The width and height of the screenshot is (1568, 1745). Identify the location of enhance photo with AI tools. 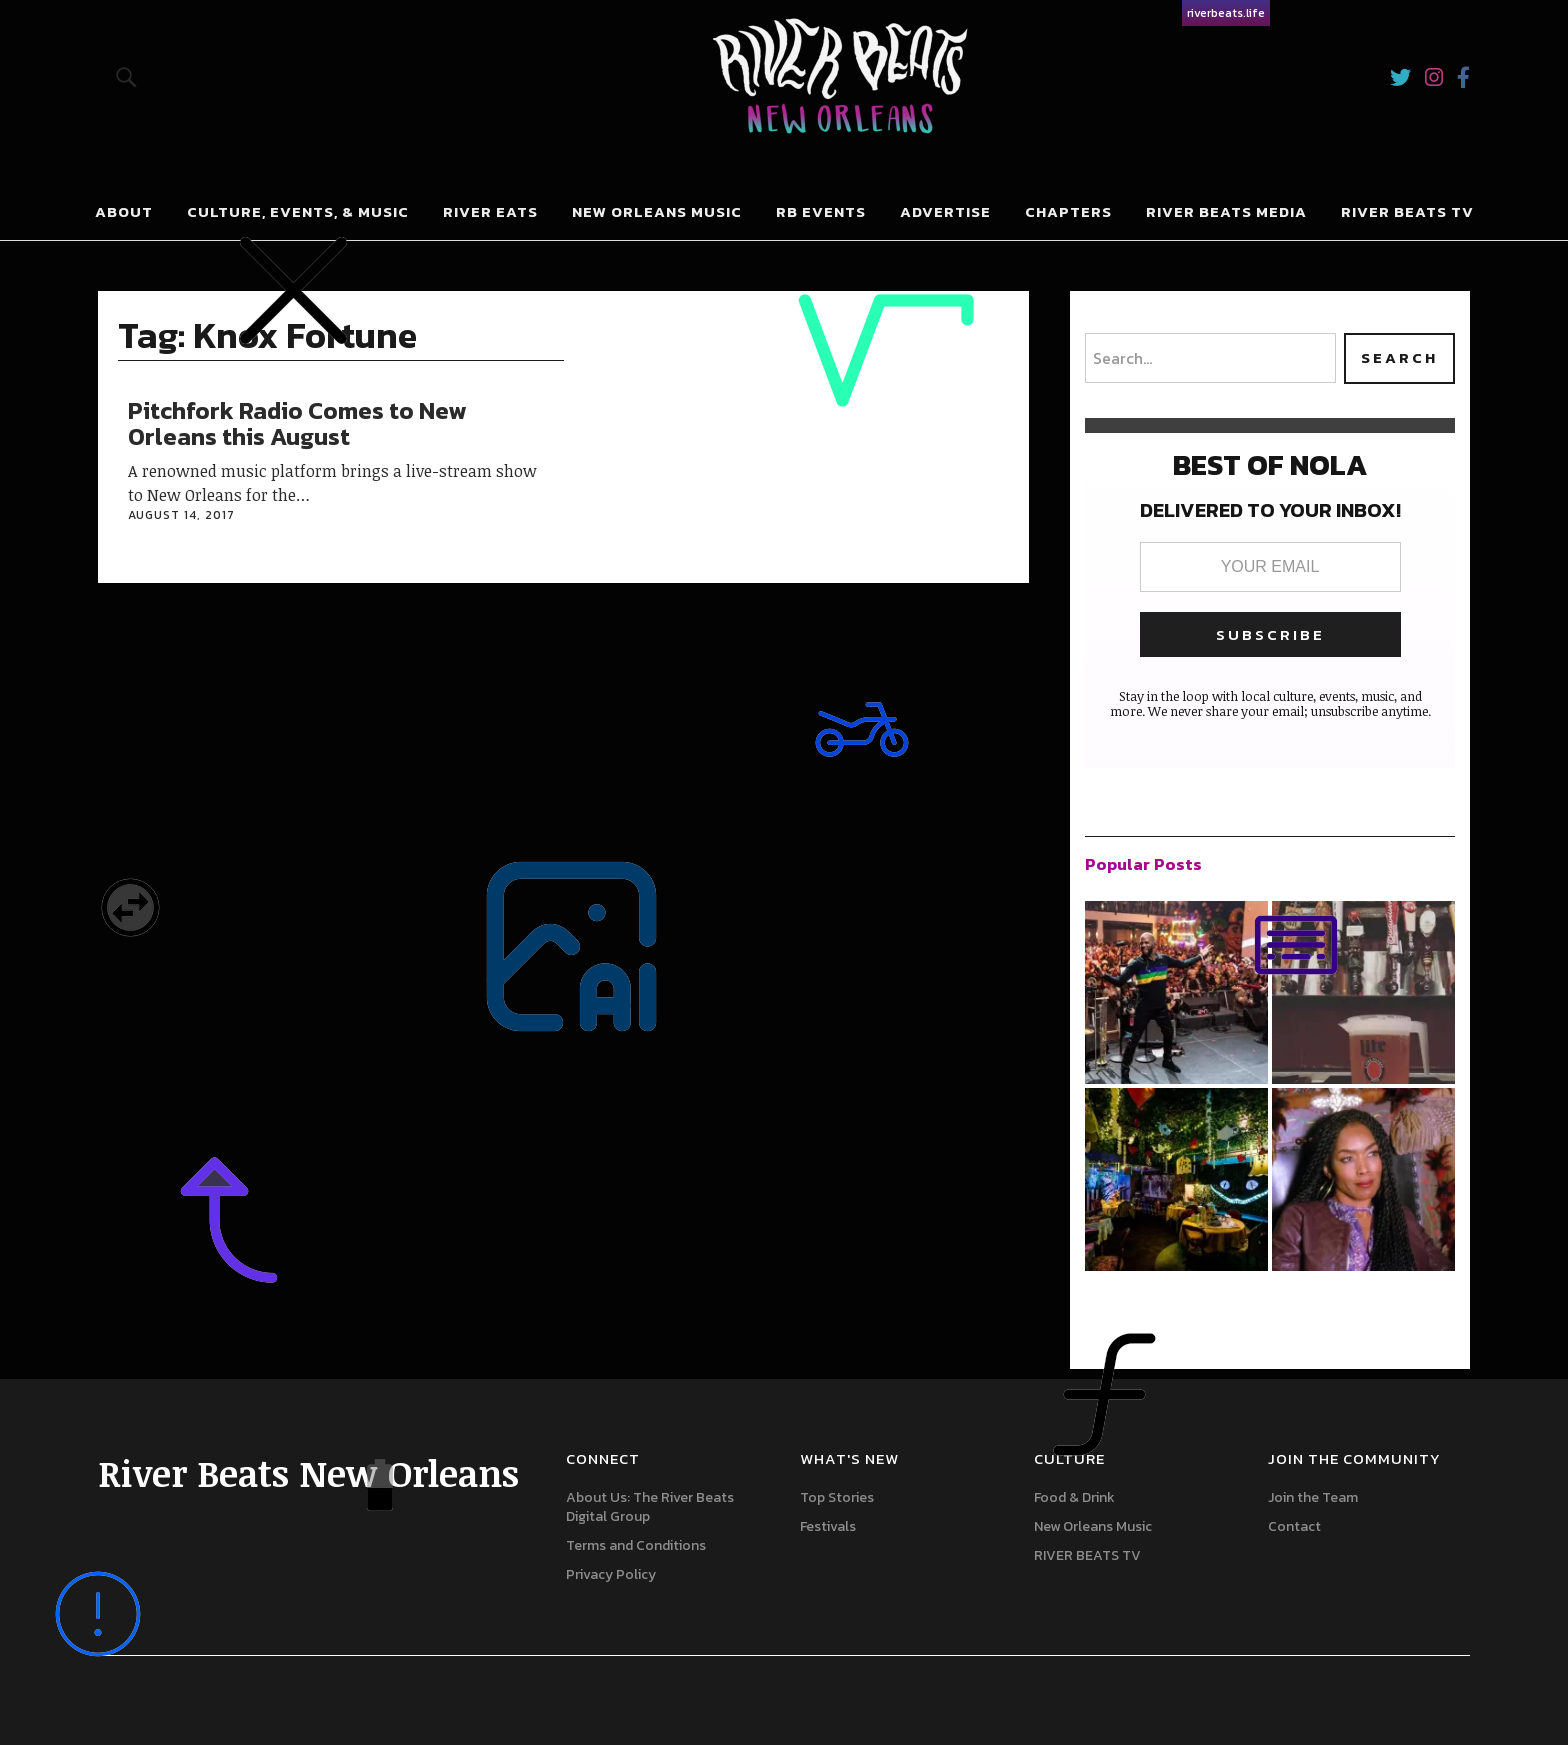
(571, 946).